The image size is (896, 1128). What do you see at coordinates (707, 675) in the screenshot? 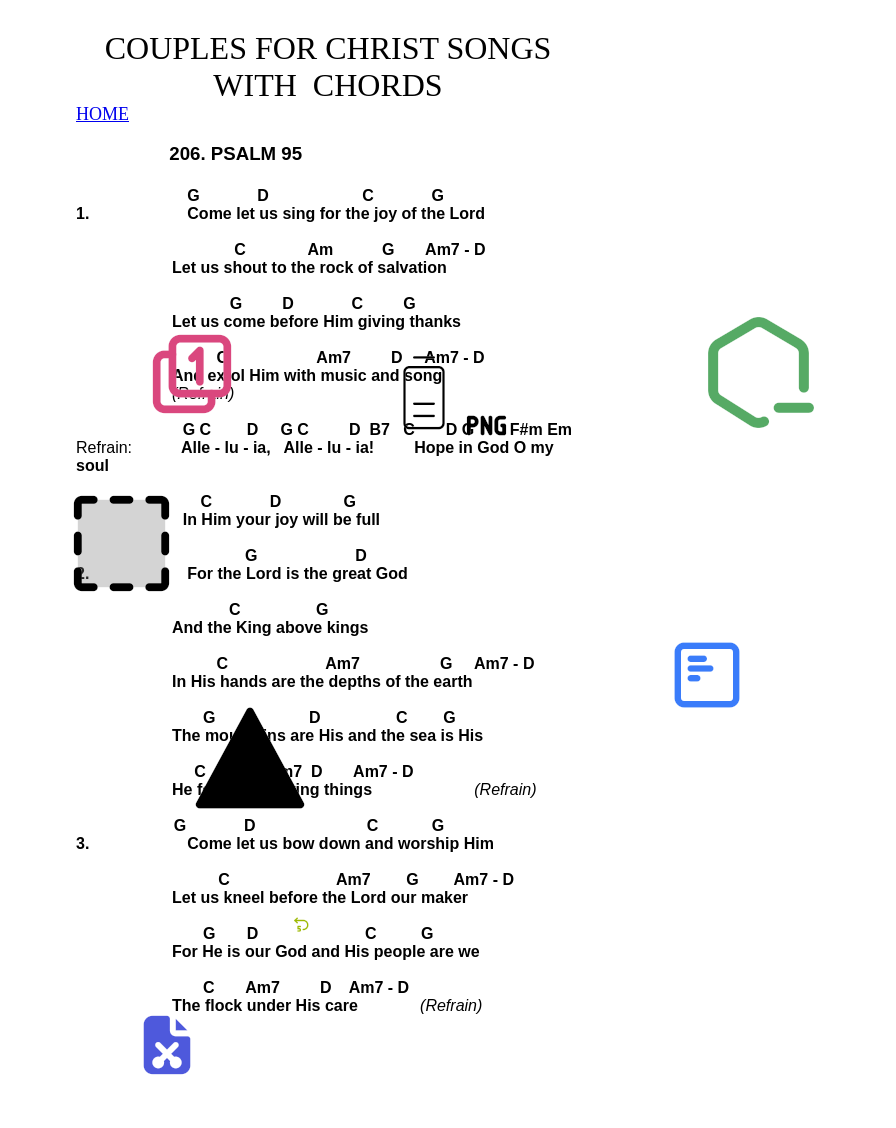
I see `align content to top-left of container` at bounding box center [707, 675].